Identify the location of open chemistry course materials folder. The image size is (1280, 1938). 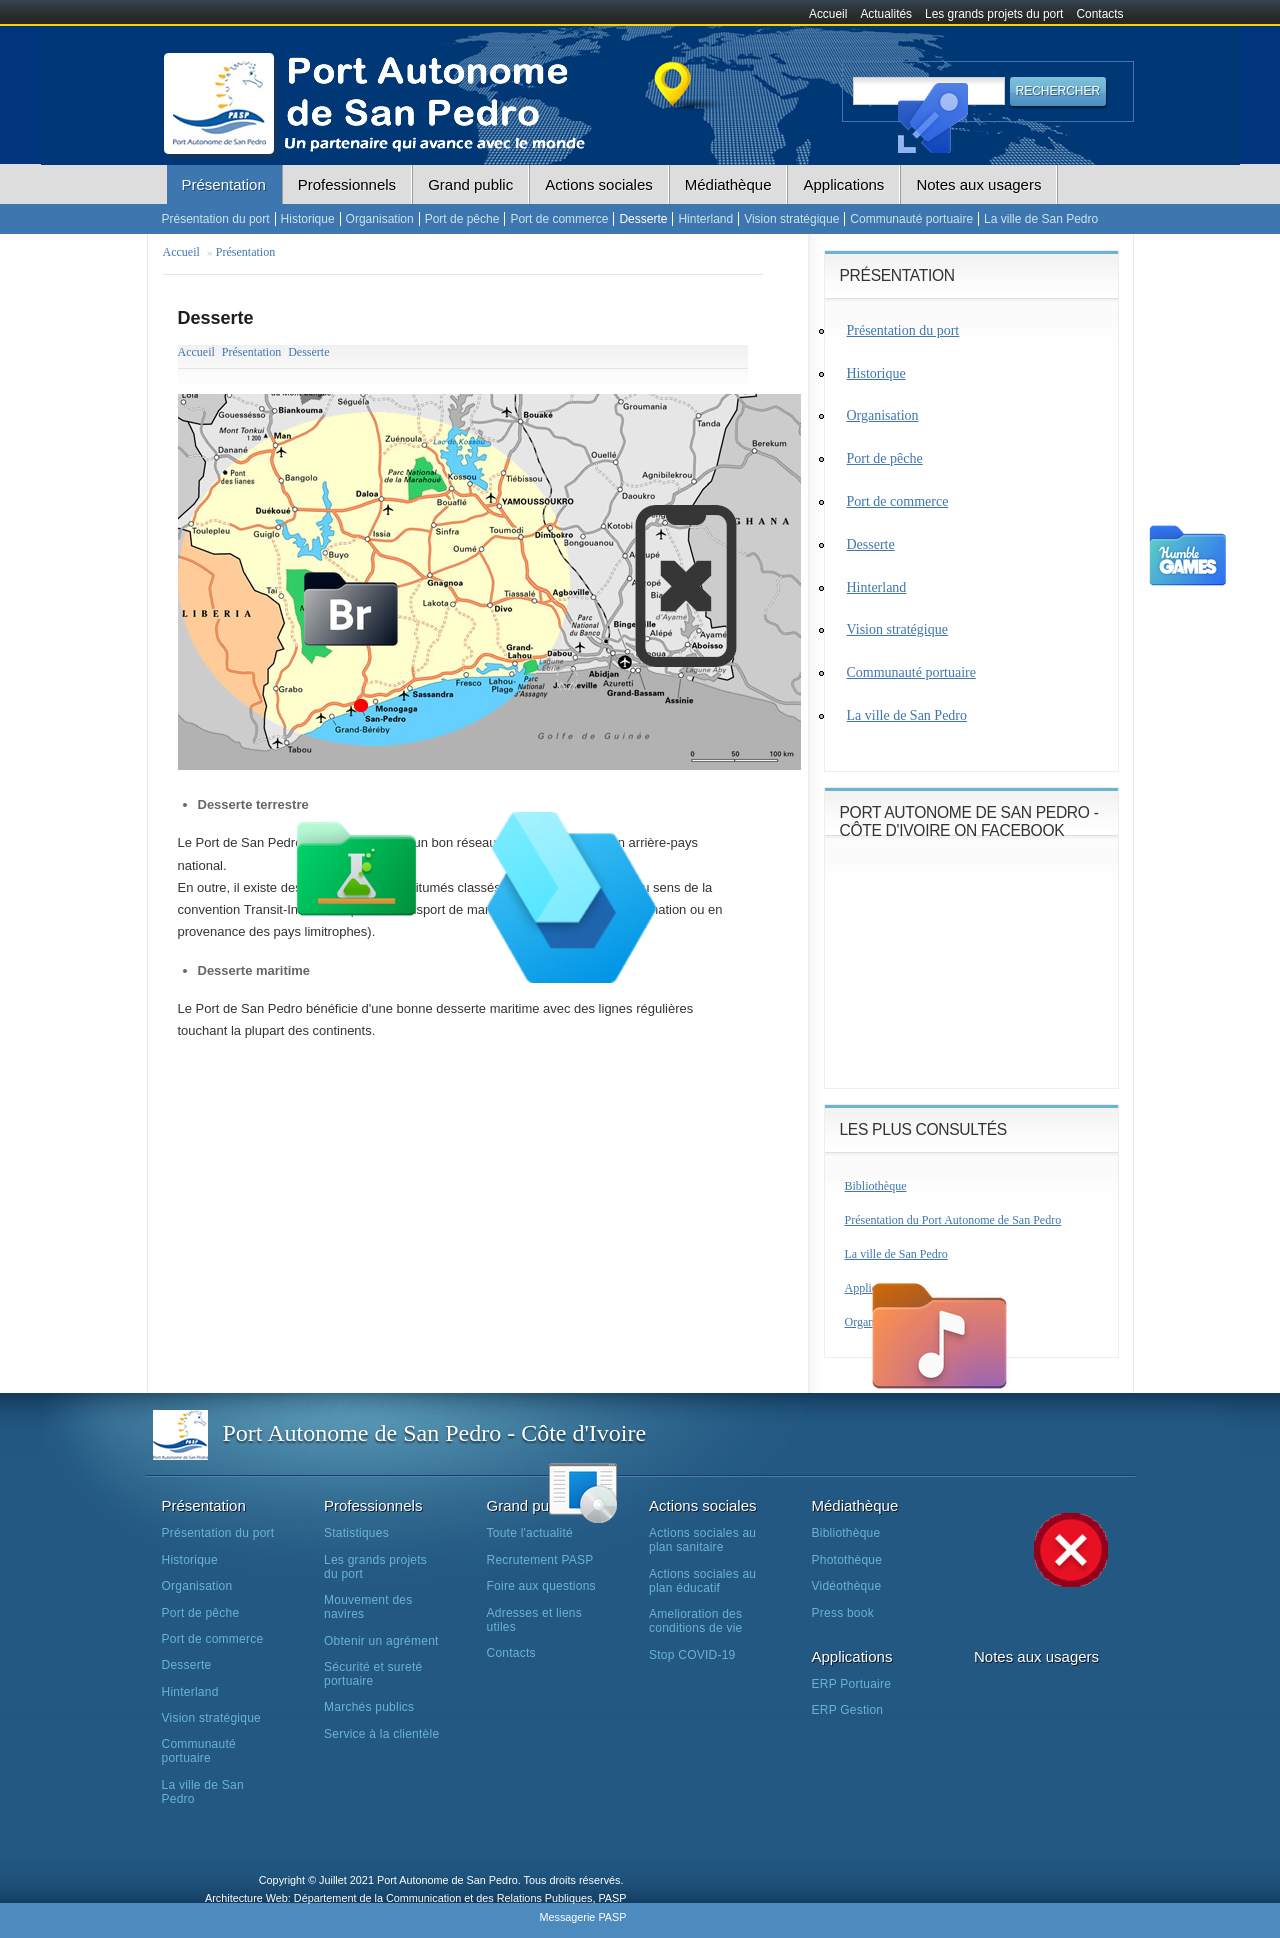
(356, 872).